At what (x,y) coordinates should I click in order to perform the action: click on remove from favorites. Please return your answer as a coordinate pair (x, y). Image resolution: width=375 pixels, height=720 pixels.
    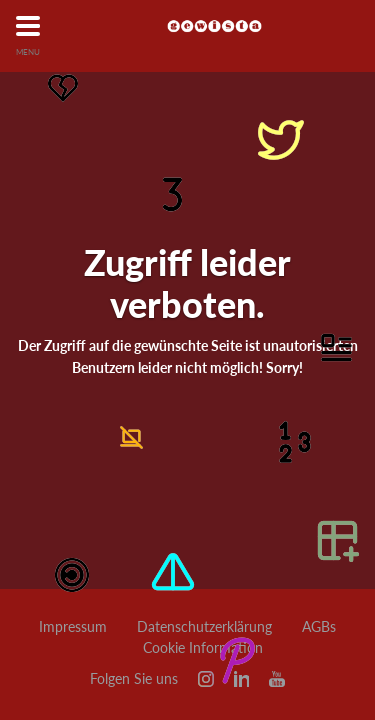
    Looking at the image, I should click on (63, 88).